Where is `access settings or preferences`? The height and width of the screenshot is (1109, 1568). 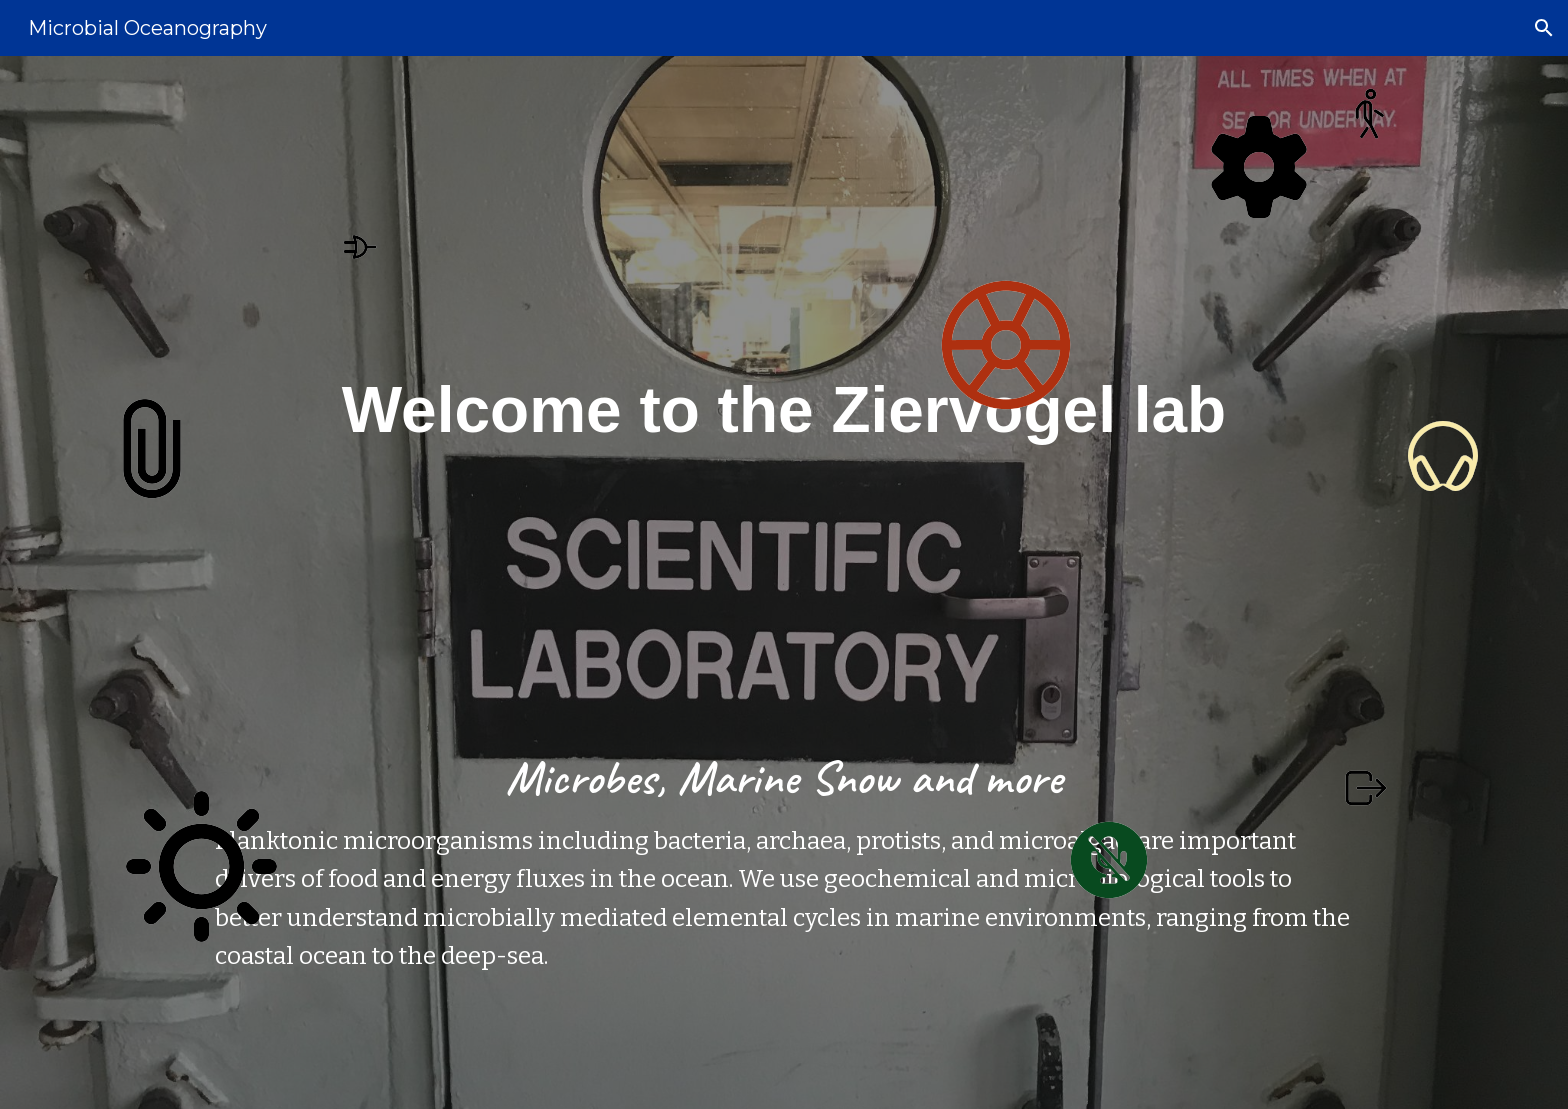
access settings or preferences is located at coordinates (1259, 167).